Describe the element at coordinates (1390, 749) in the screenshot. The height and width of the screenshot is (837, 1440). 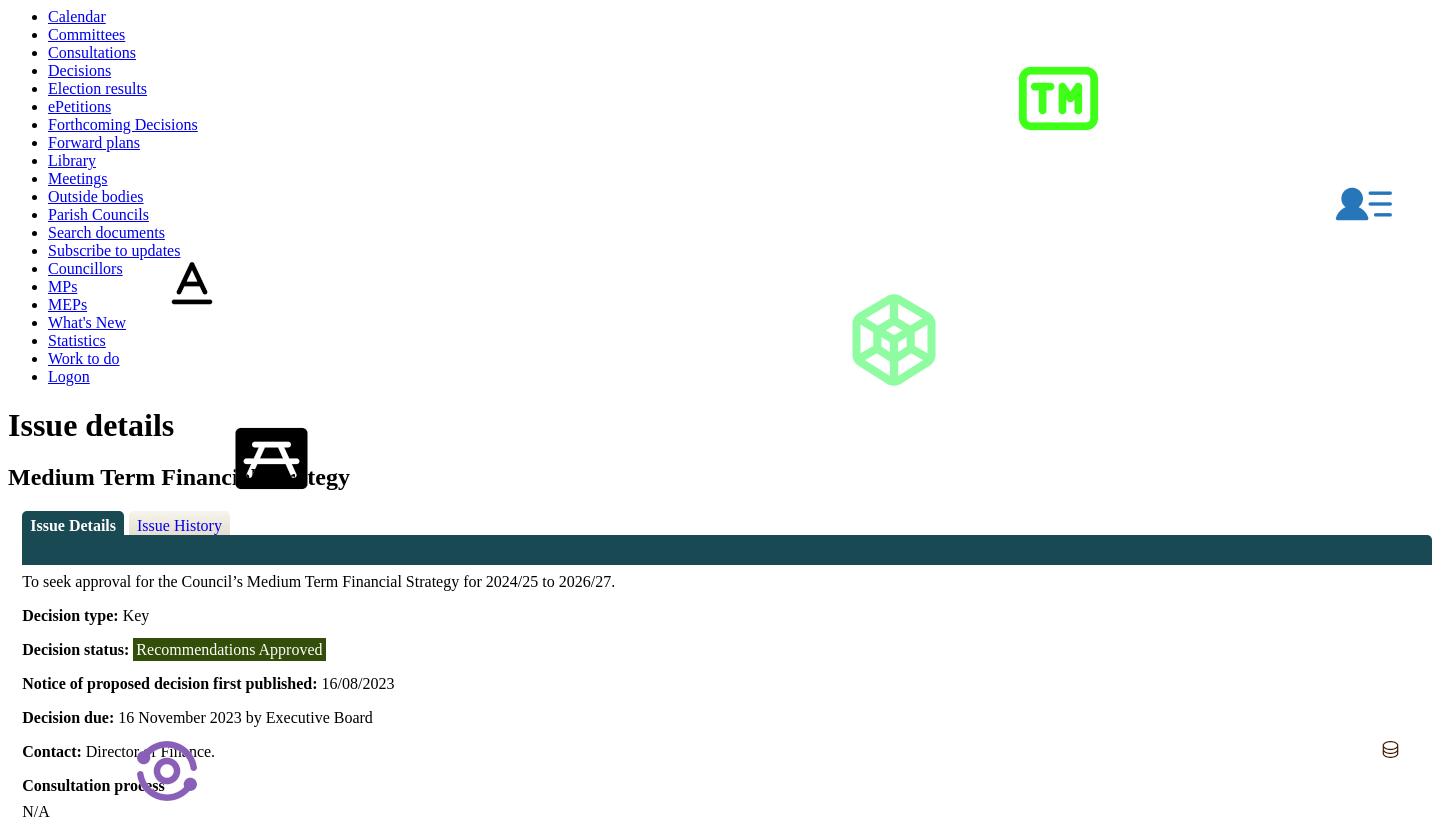
I see `access database or data storage` at that location.